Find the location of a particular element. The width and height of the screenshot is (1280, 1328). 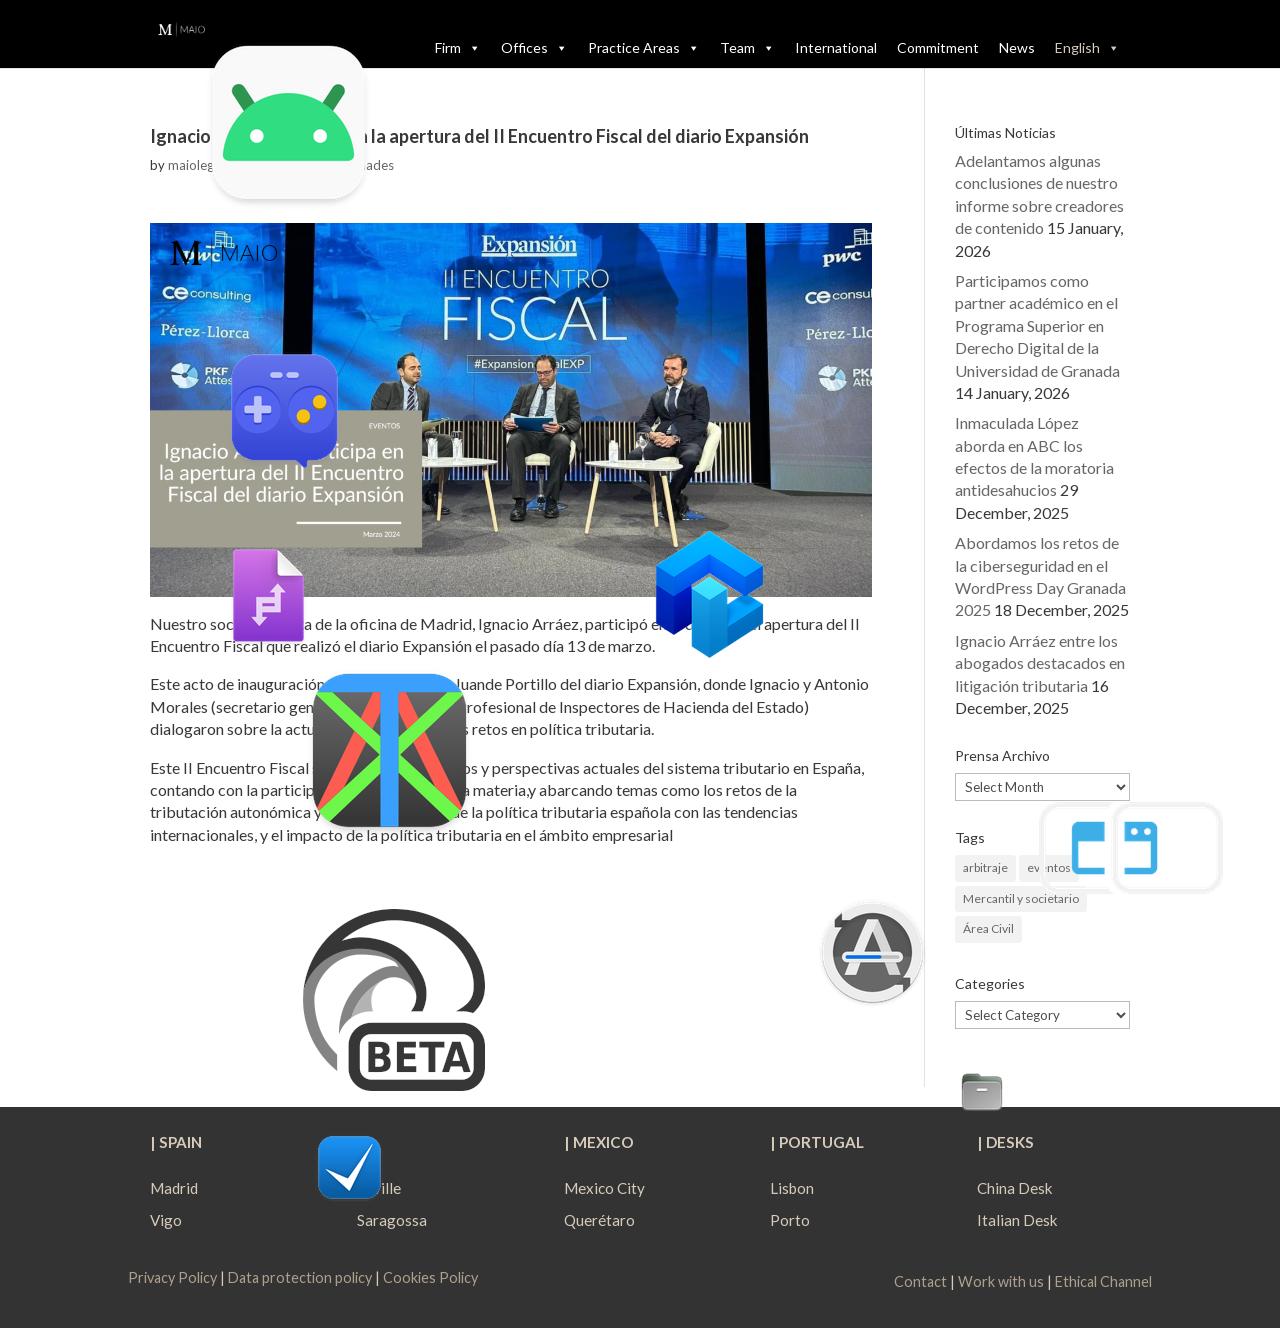

open the software update manager is located at coordinates (872, 952).